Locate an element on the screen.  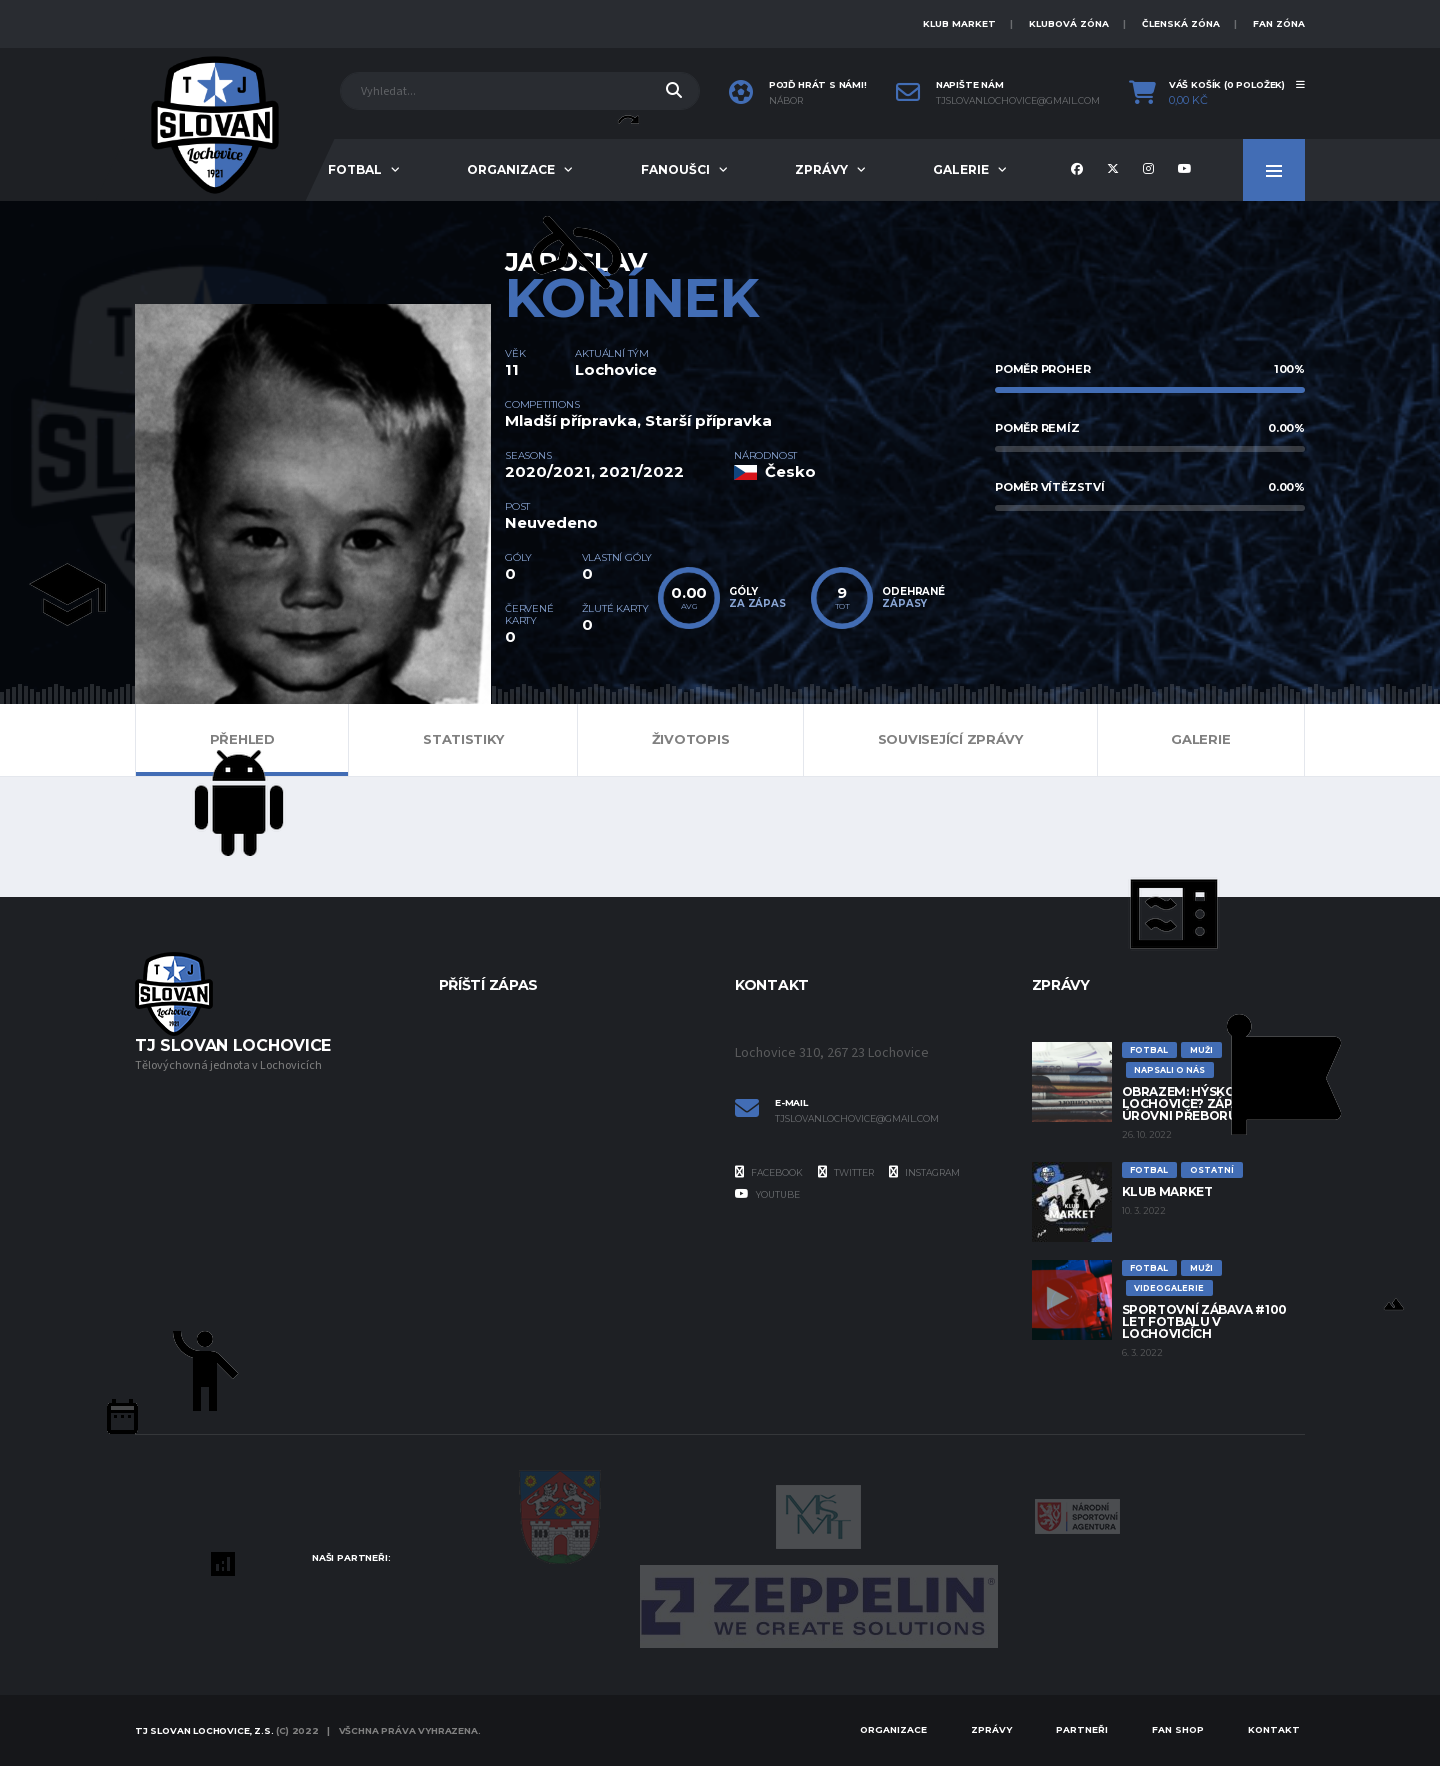
android device or operating system indicator is located at coordinates (239, 803).